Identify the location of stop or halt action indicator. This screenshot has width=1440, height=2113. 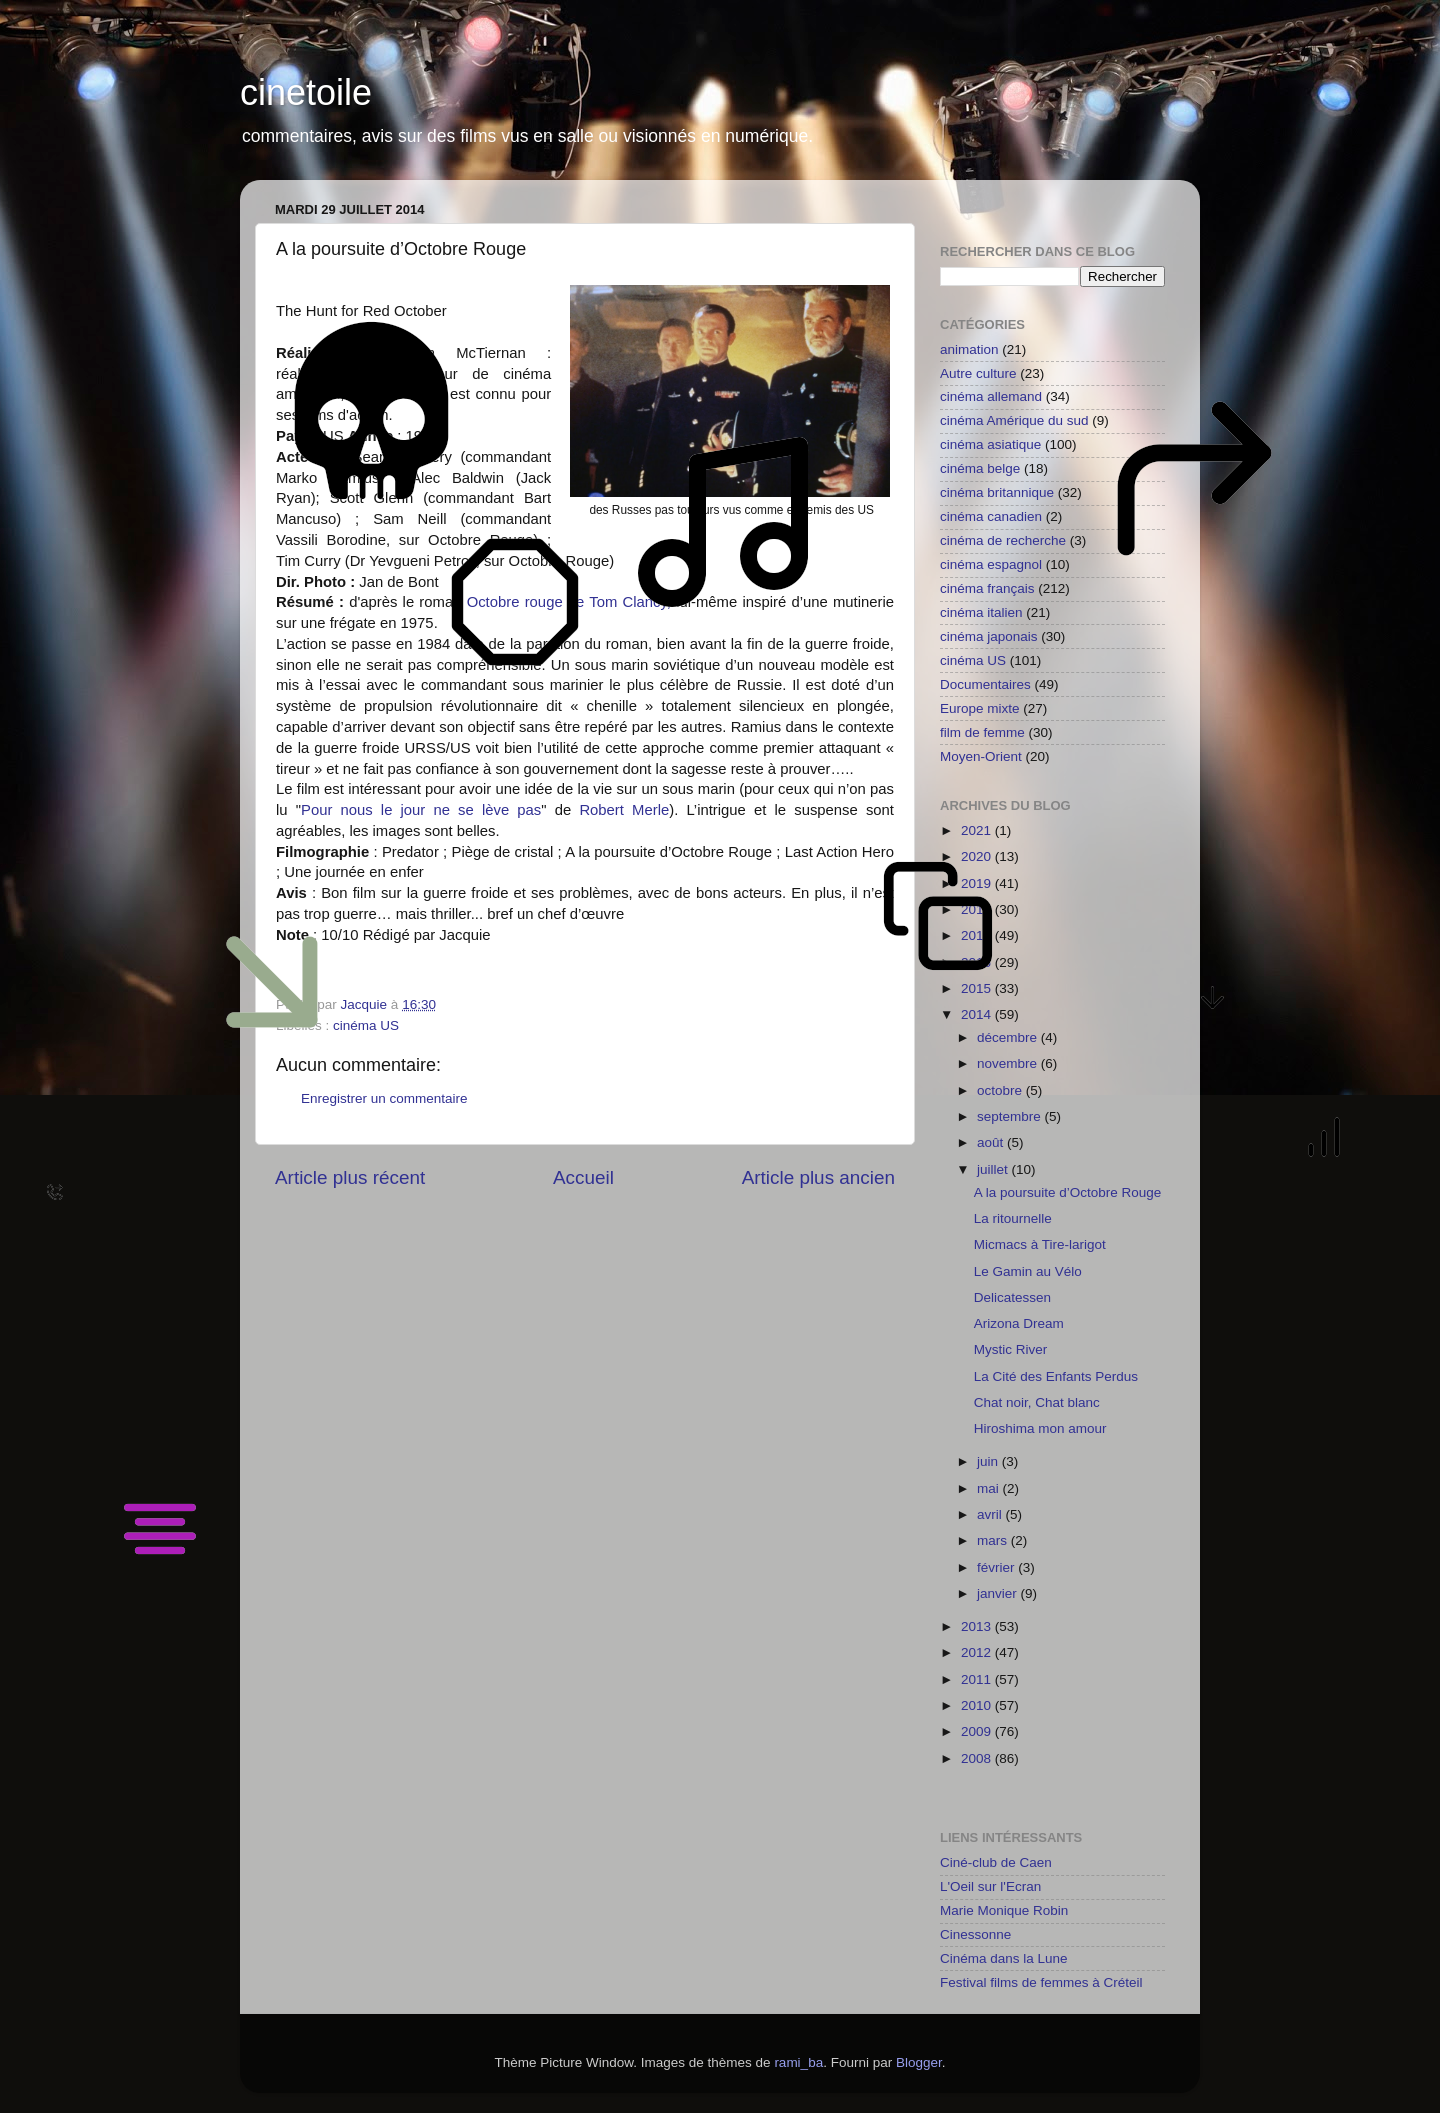
(515, 602).